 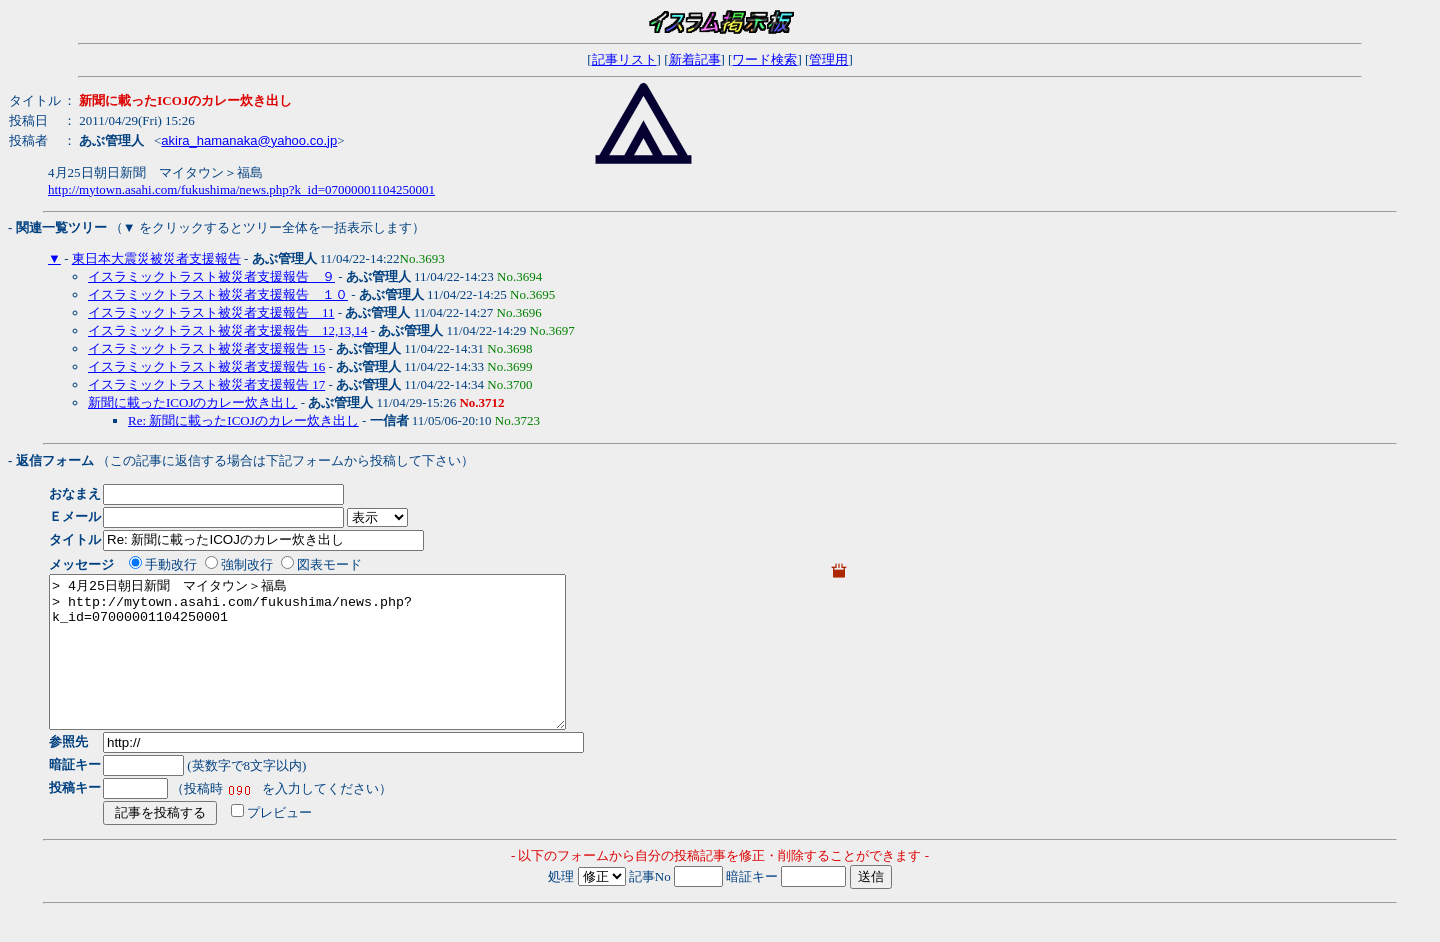 What do you see at coordinates (839, 571) in the screenshot?
I see `sensor device status indicator` at bounding box center [839, 571].